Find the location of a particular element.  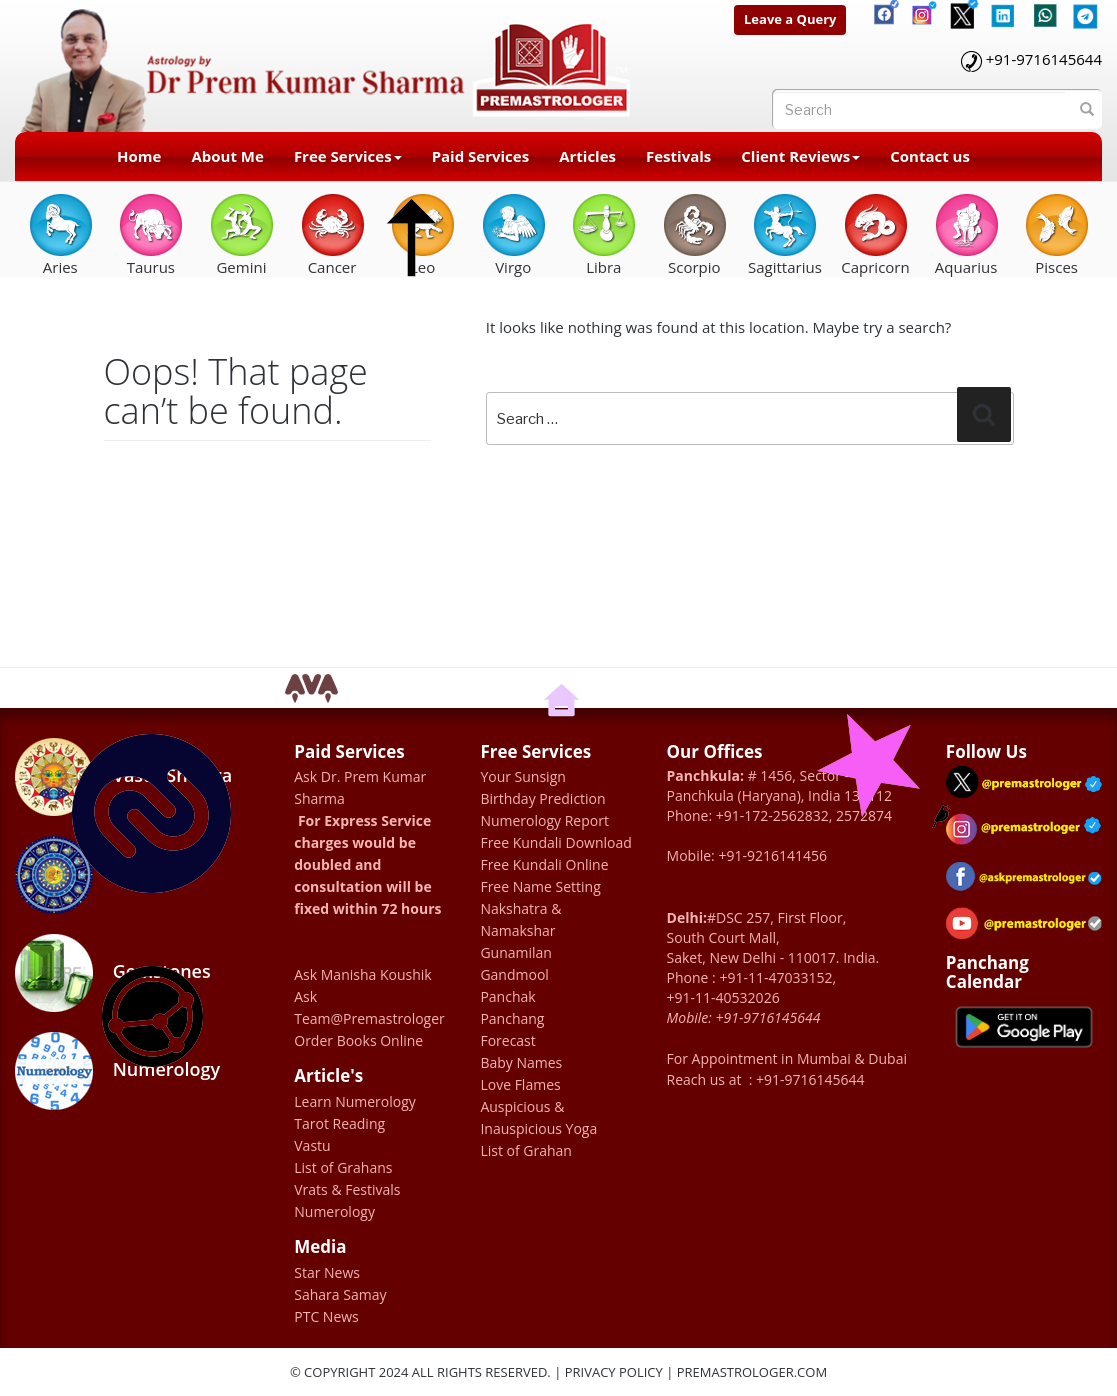

open authy authenticator app is located at coordinates (151, 813).